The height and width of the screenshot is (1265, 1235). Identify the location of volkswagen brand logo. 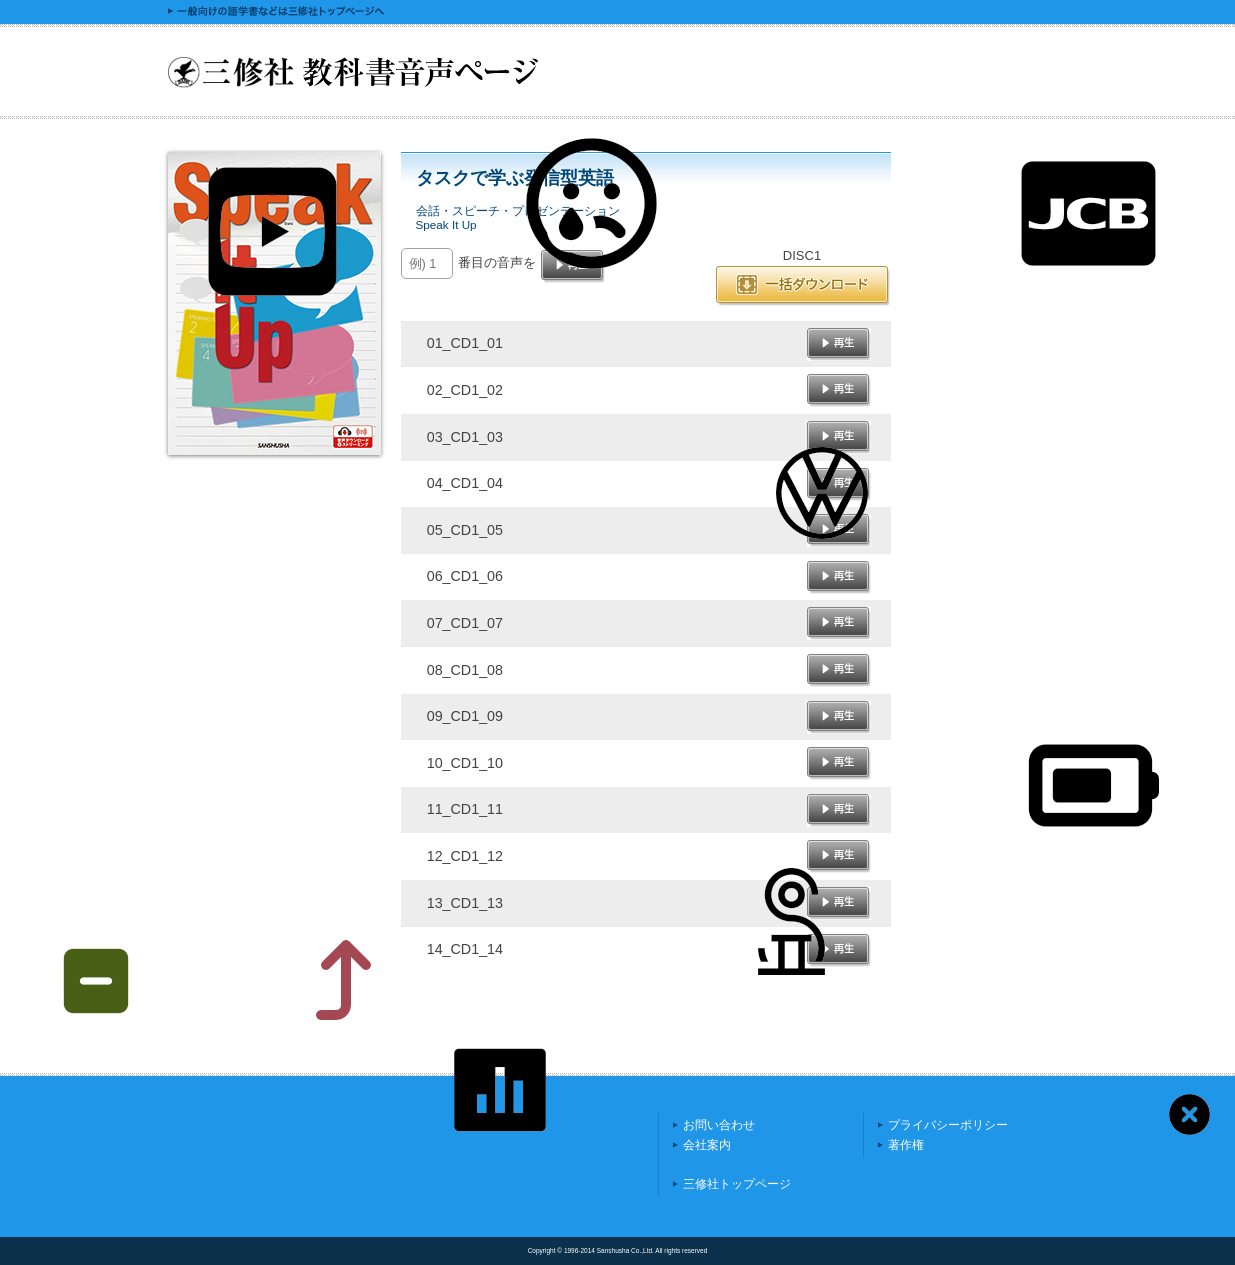
(822, 493).